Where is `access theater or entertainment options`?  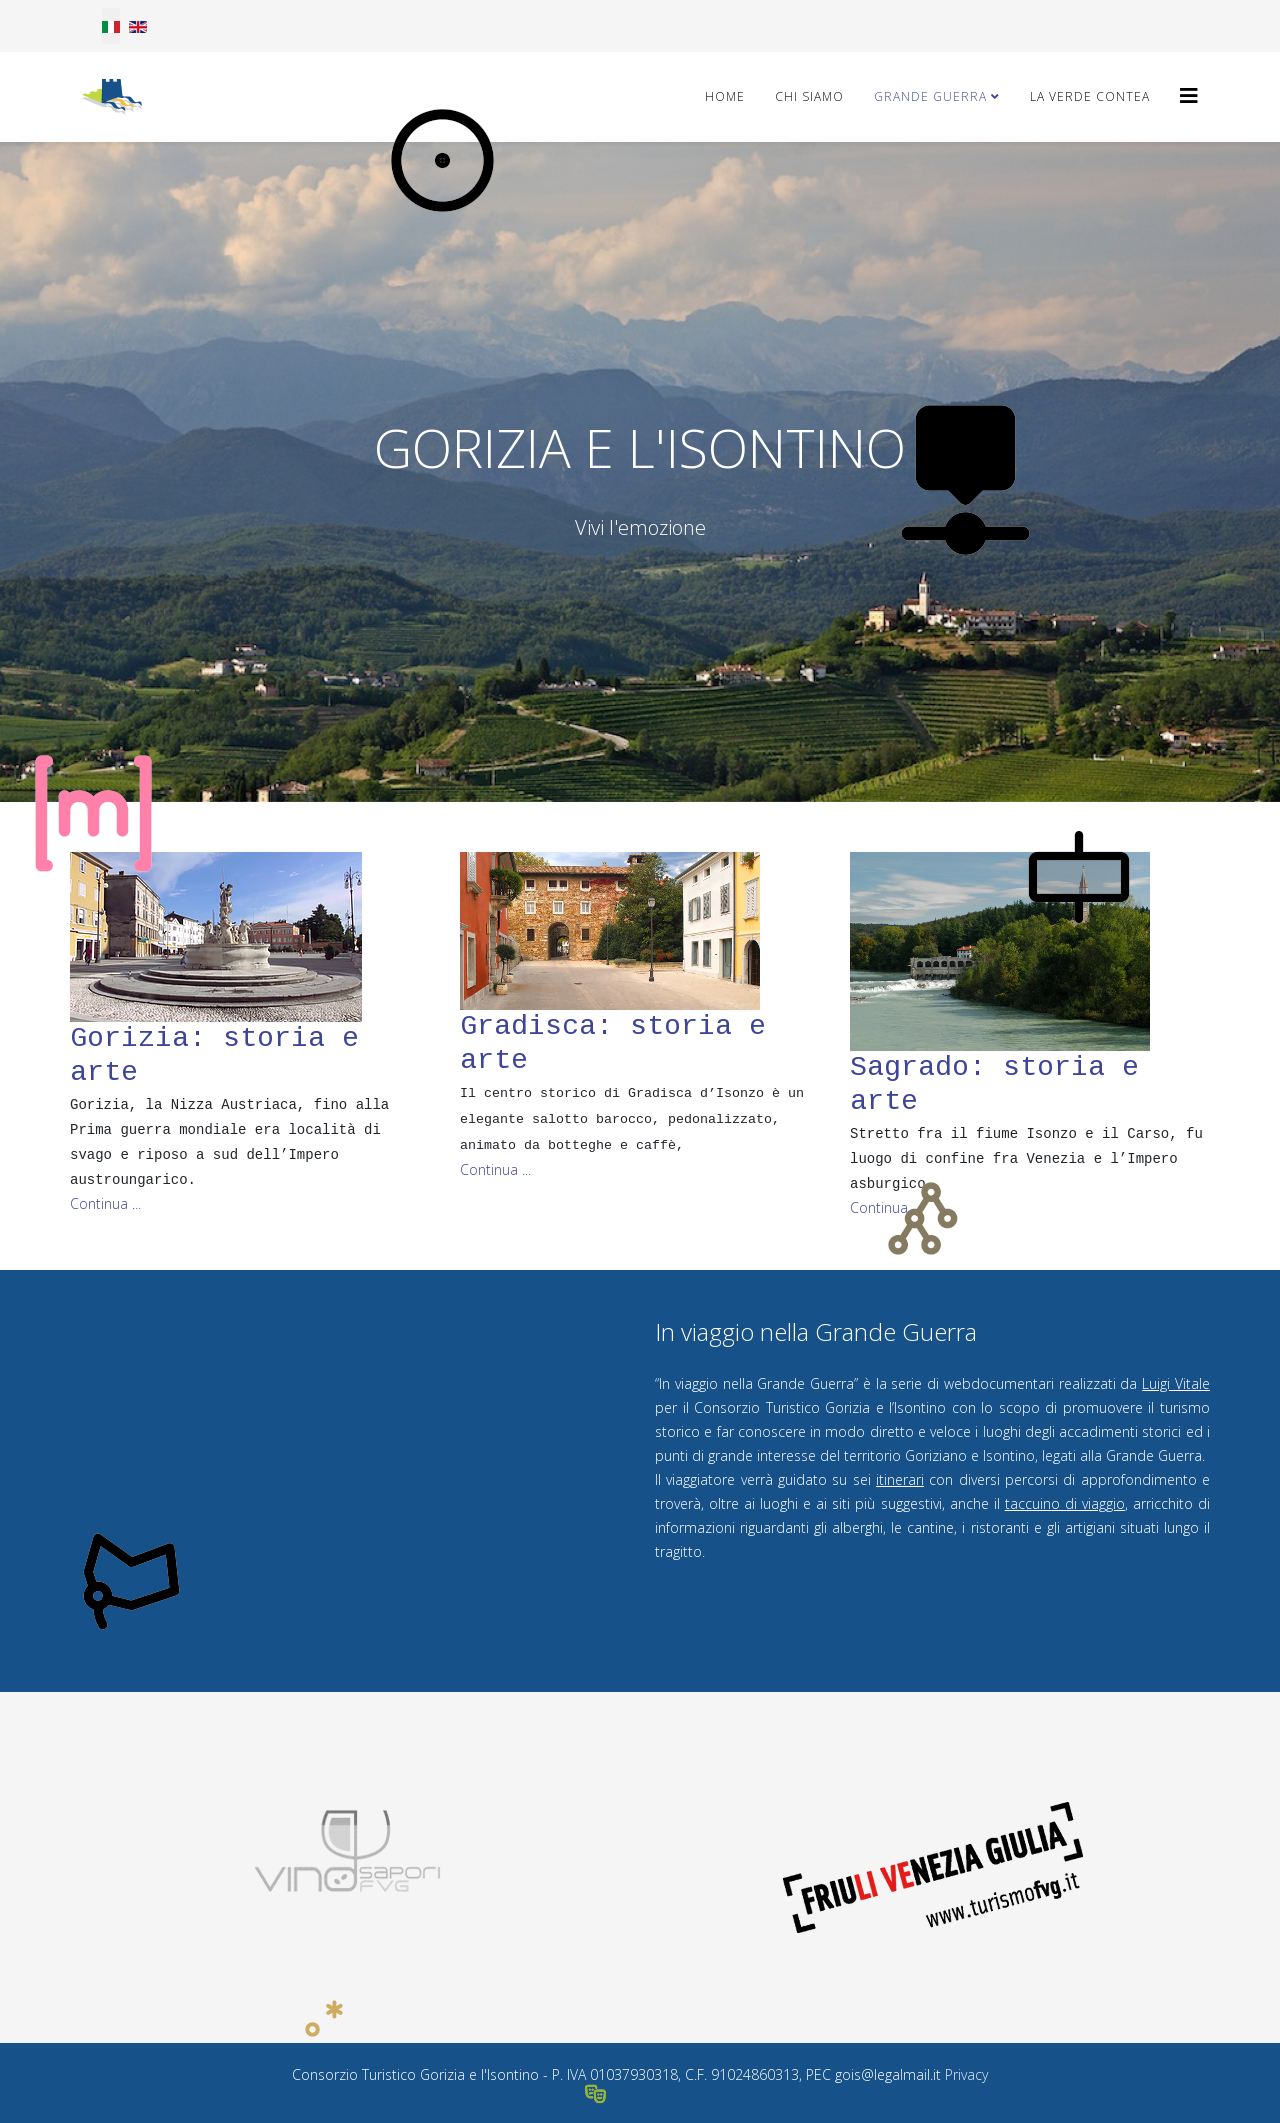 access theater or entertainment options is located at coordinates (595, 2093).